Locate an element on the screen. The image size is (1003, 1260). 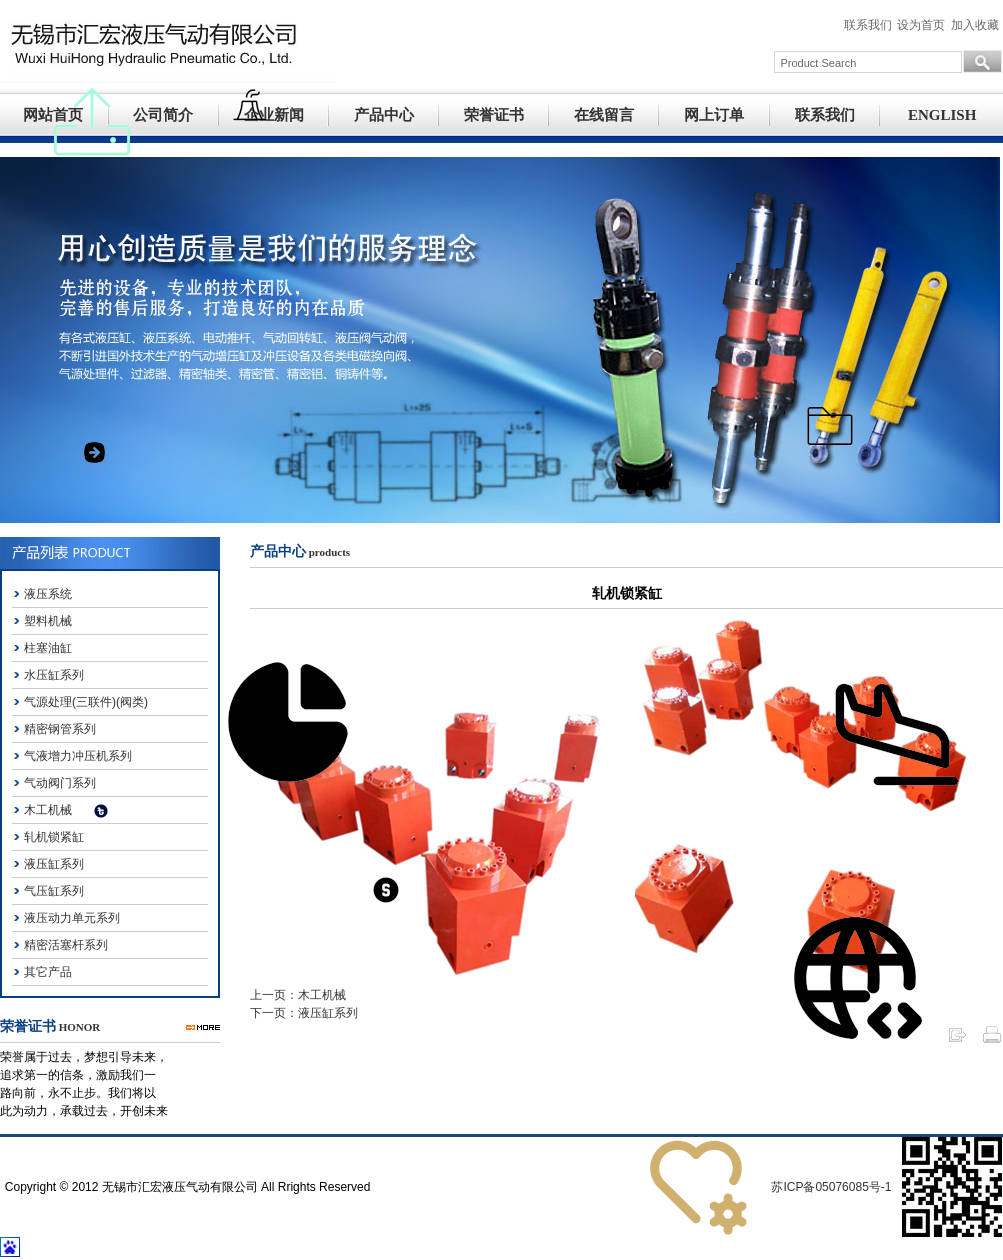
indicates a "small" size option is located at coordinates (386, 890).